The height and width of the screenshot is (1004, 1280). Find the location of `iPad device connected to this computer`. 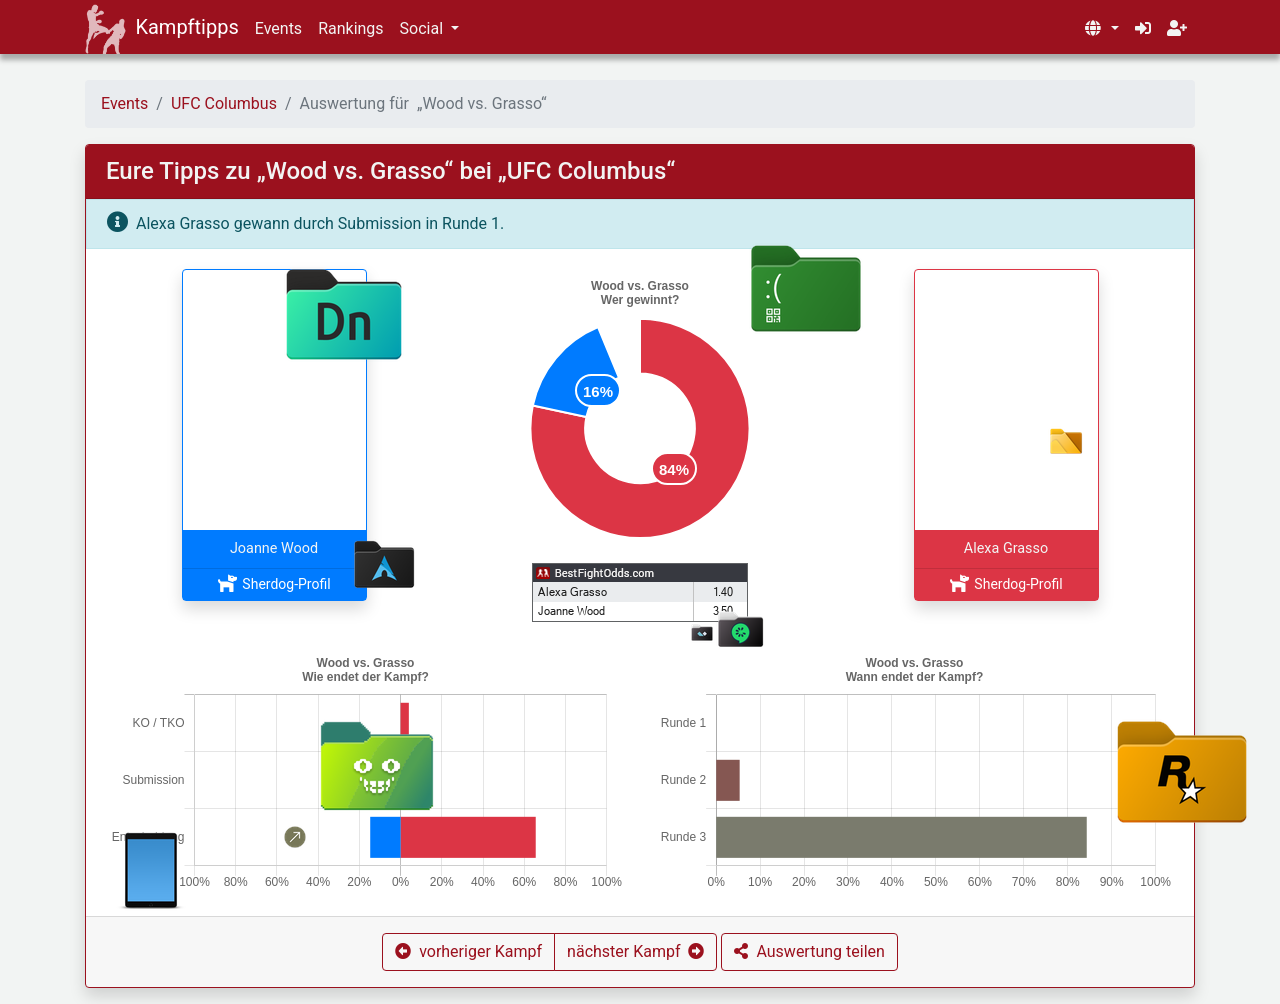

iPad device connected to this computer is located at coordinates (151, 871).